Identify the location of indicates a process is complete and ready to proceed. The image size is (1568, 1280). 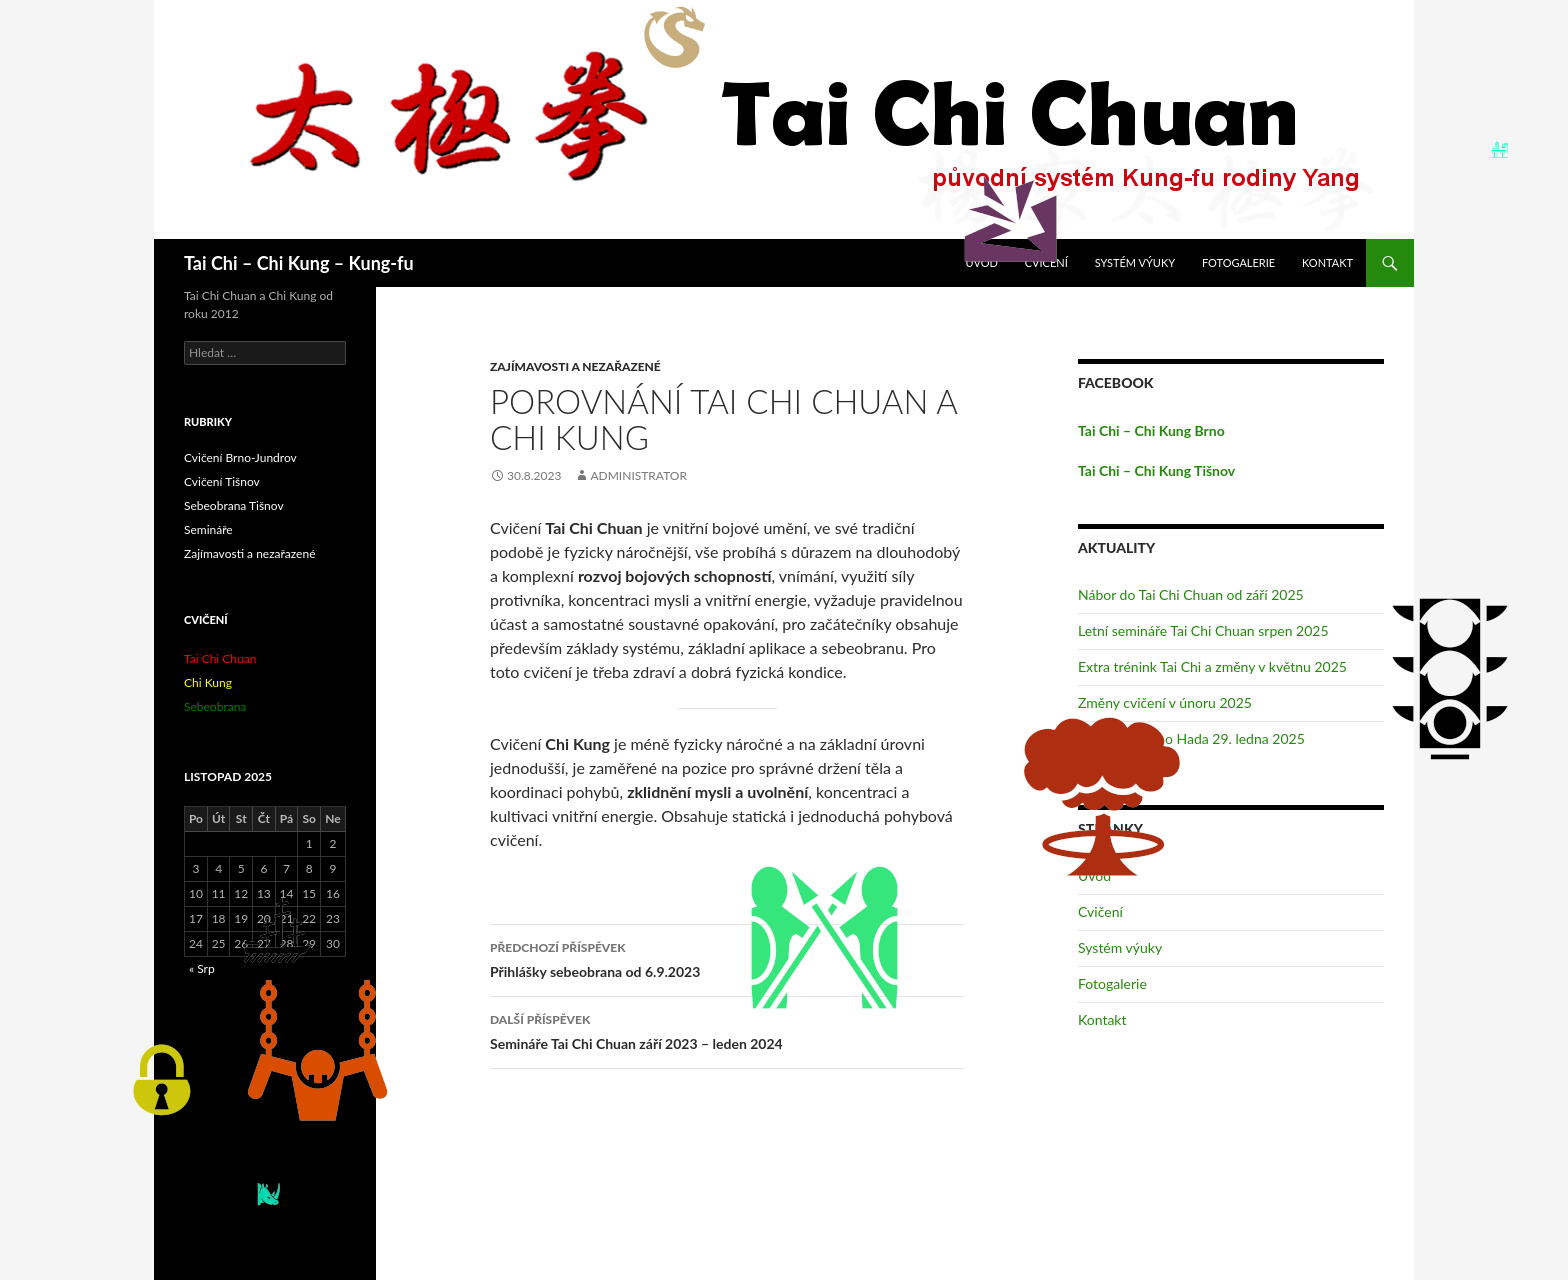
(1450, 679).